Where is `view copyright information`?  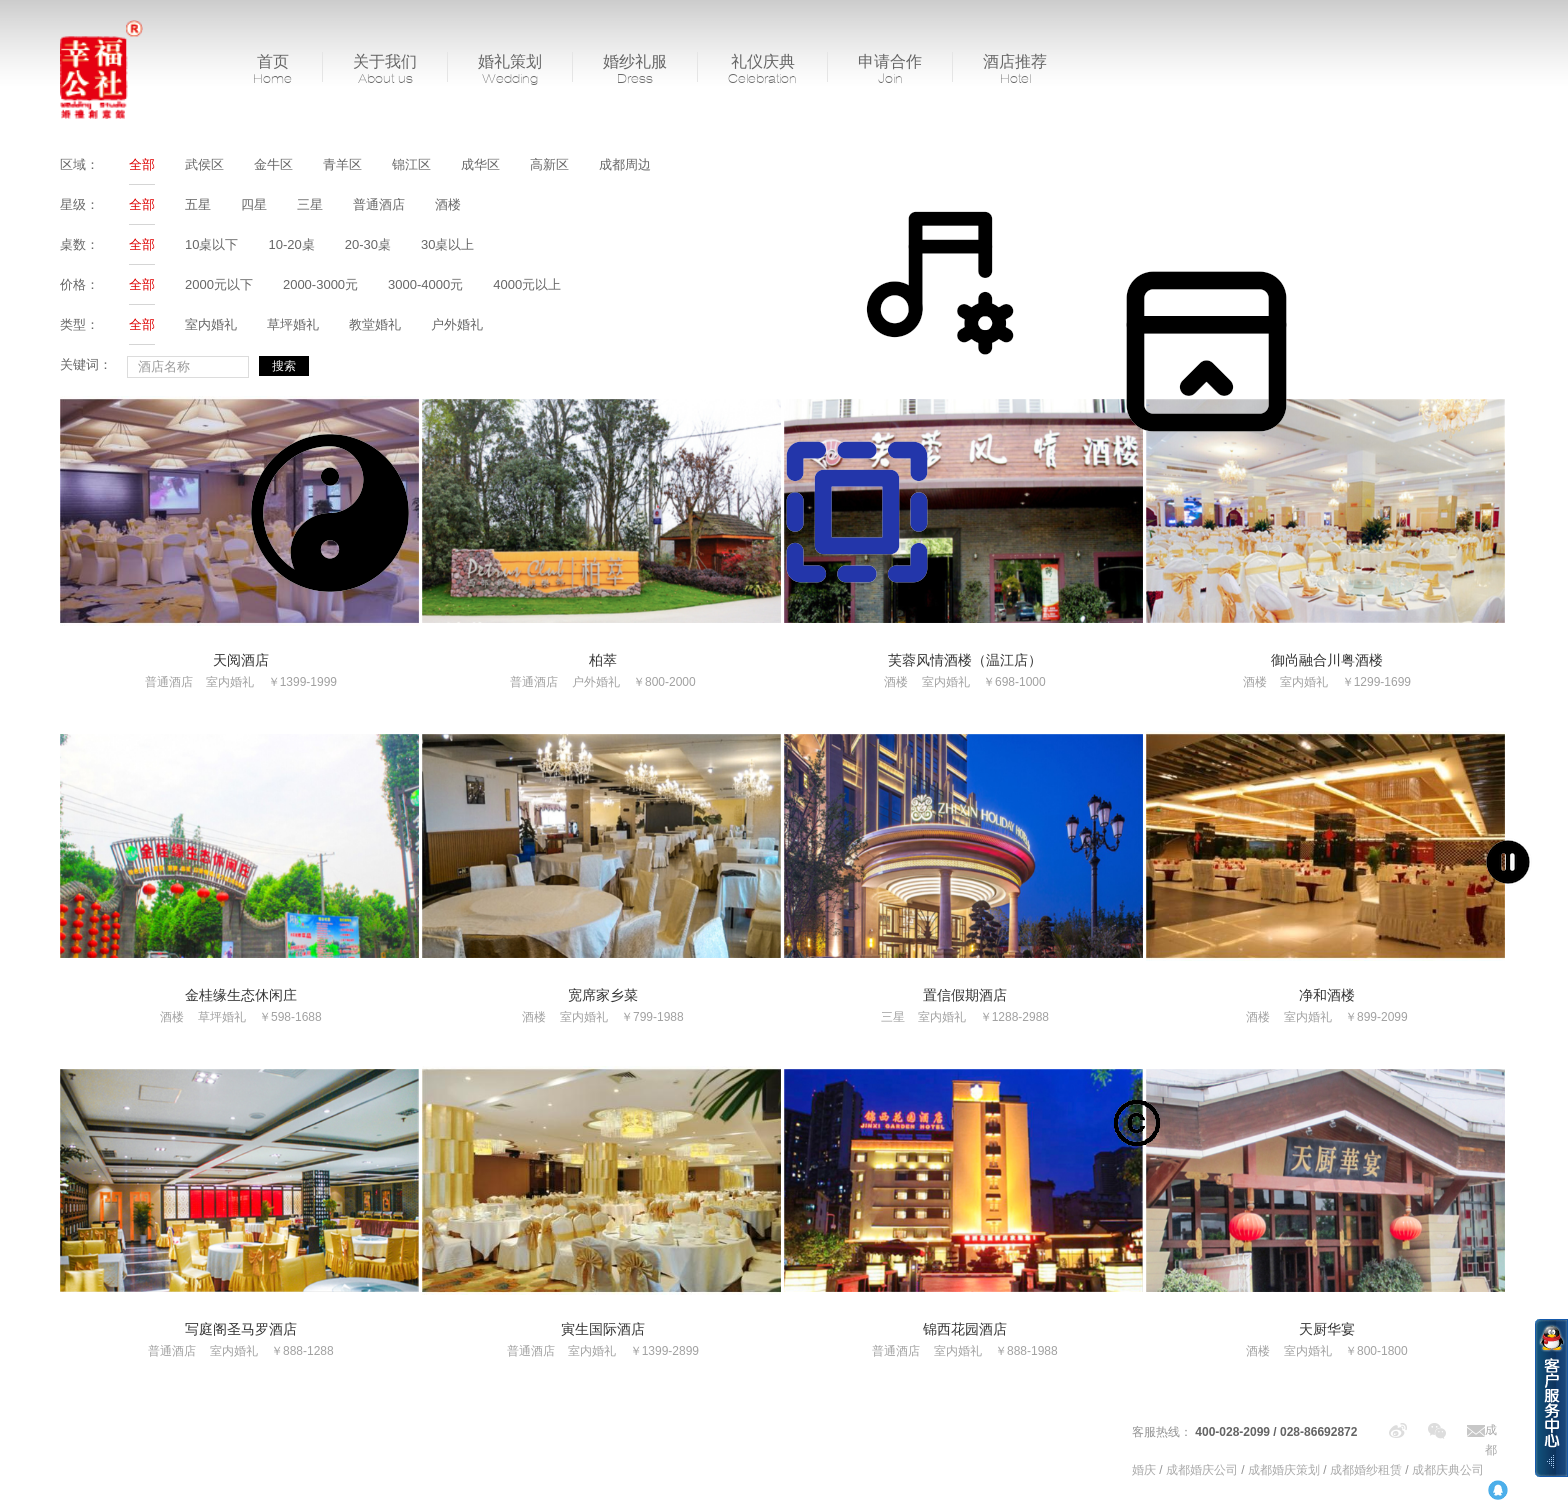 view copyright information is located at coordinates (1137, 1123).